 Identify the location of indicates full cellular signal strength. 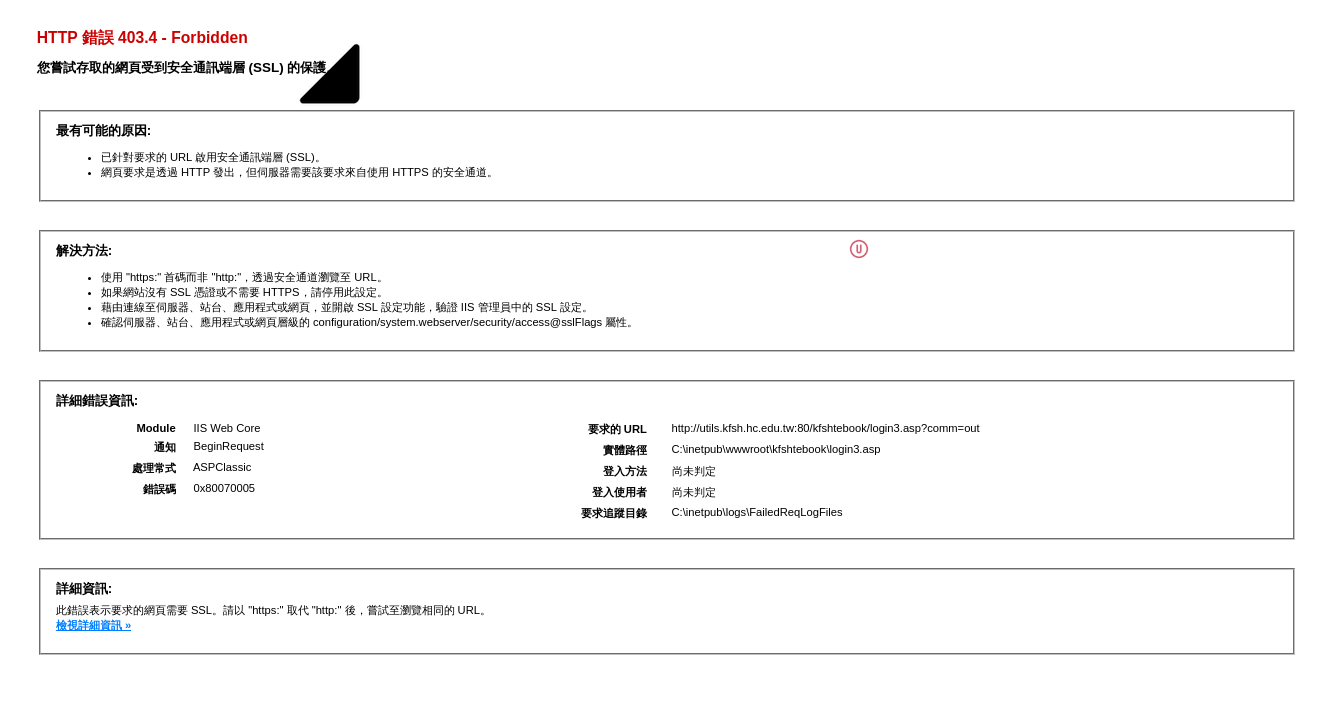
(327, 71).